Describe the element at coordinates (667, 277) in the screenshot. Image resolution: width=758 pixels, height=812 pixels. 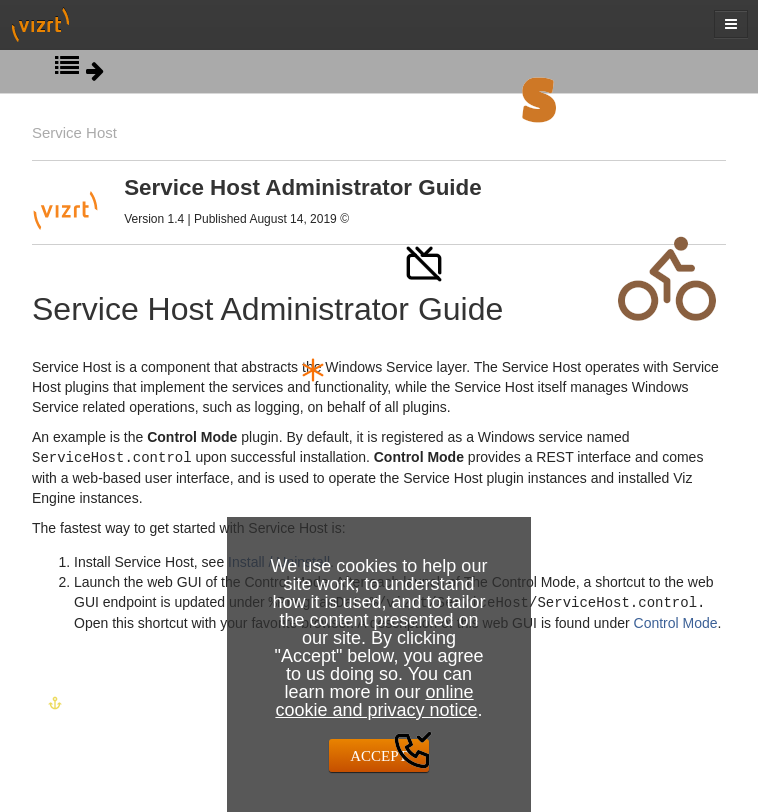
I see `access bike-sharing or cycling options` at that location.